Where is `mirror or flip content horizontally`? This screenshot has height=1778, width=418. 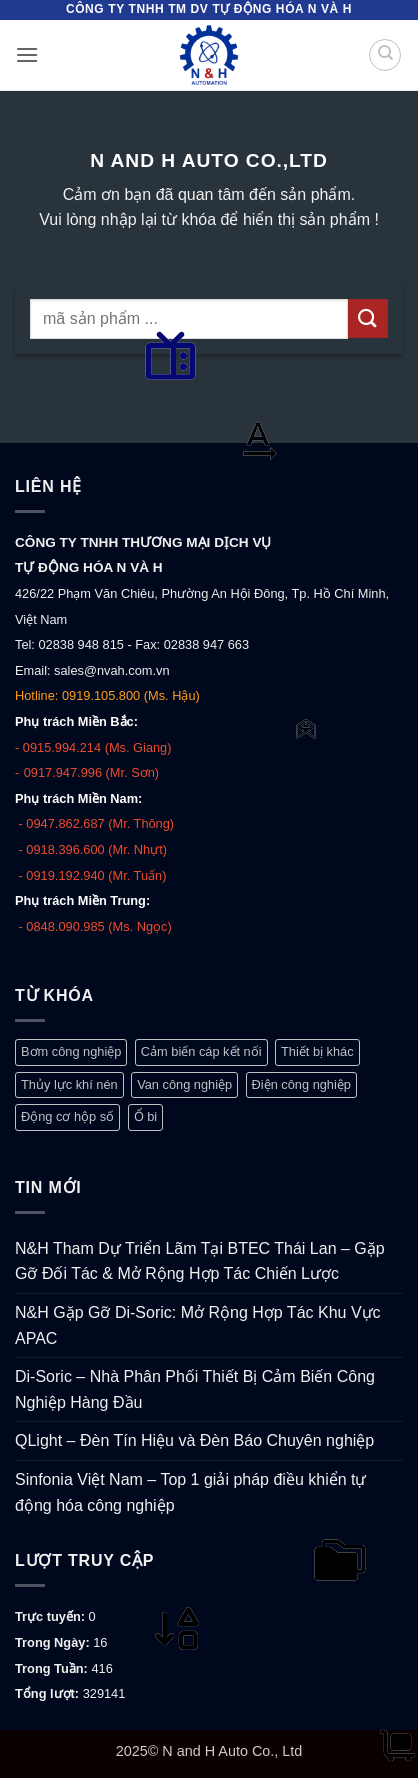 mirror or flip content horizontally is located at coordinates (306, 729).